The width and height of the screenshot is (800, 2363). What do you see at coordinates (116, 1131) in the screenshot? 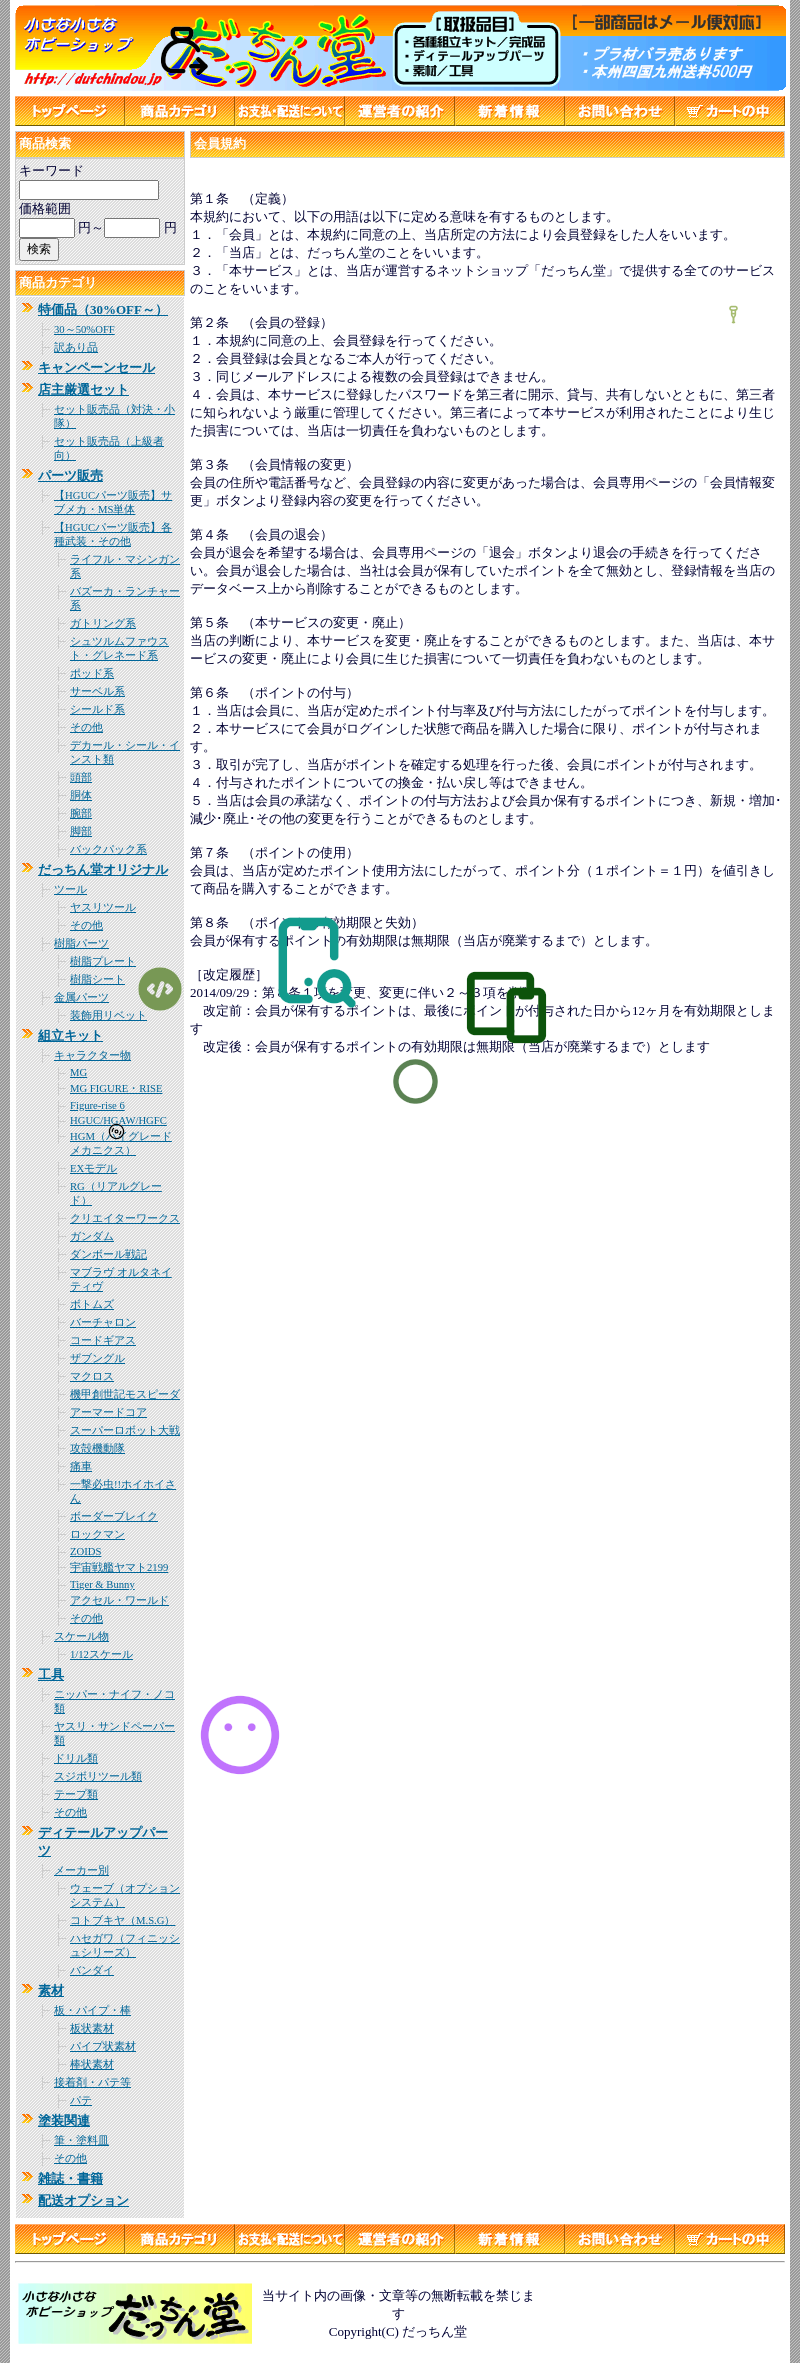
I see `play or access music library` at bounding box center [116, 1131].